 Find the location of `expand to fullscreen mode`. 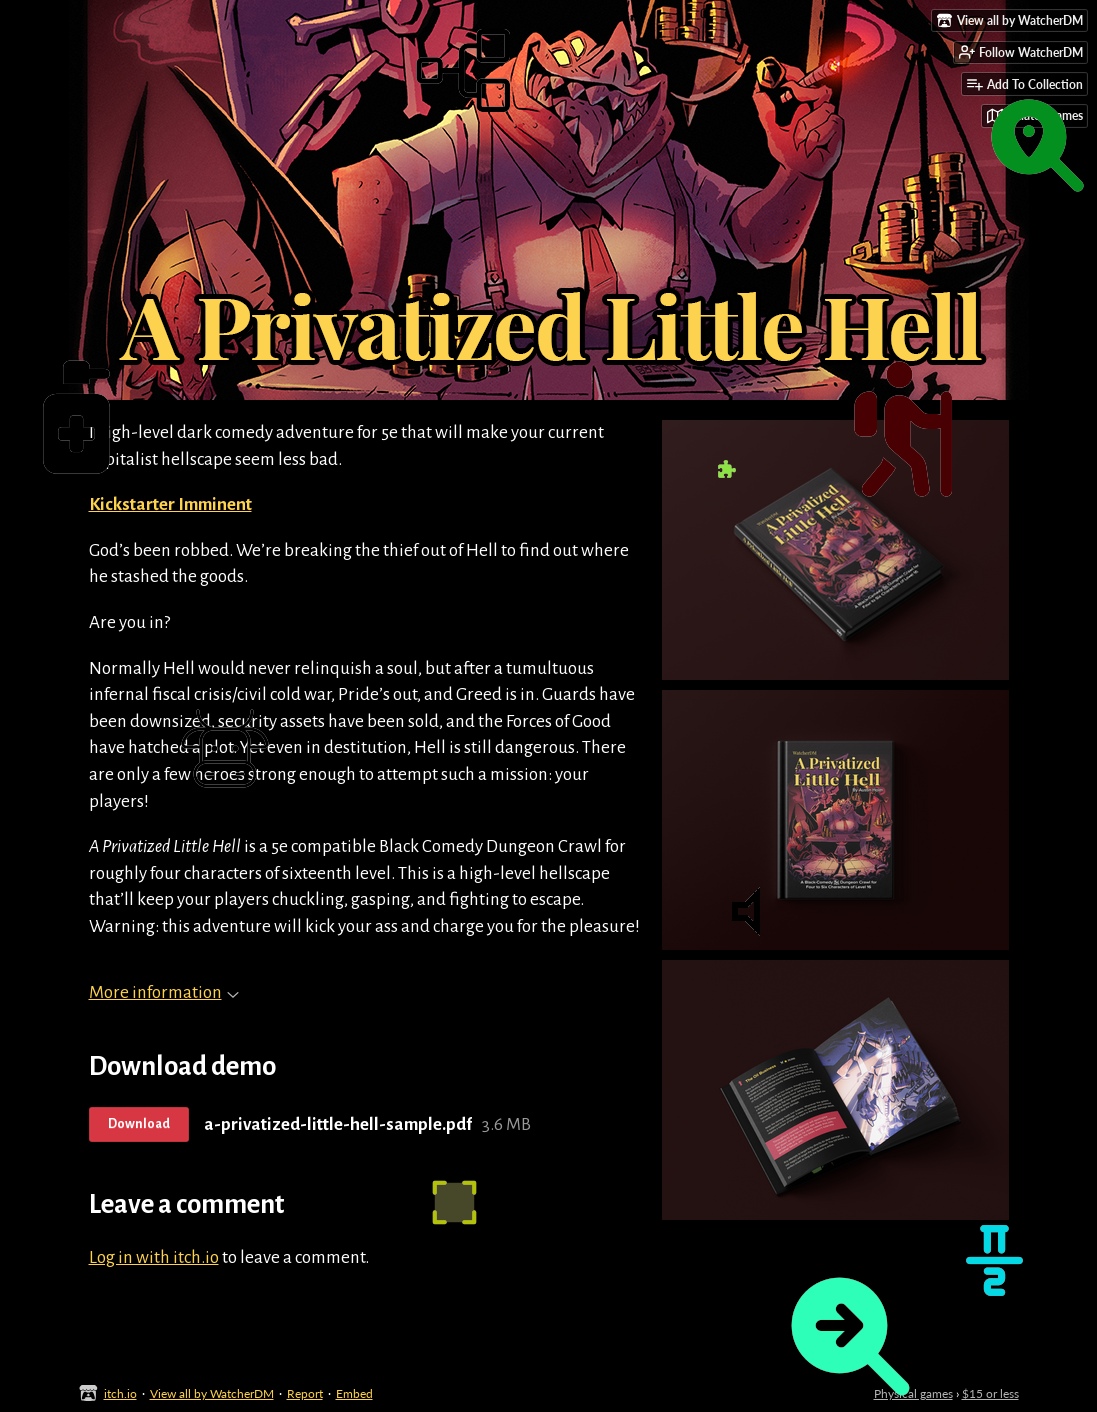

expand to fullscreen mode is located at coordinates (454, 1202).